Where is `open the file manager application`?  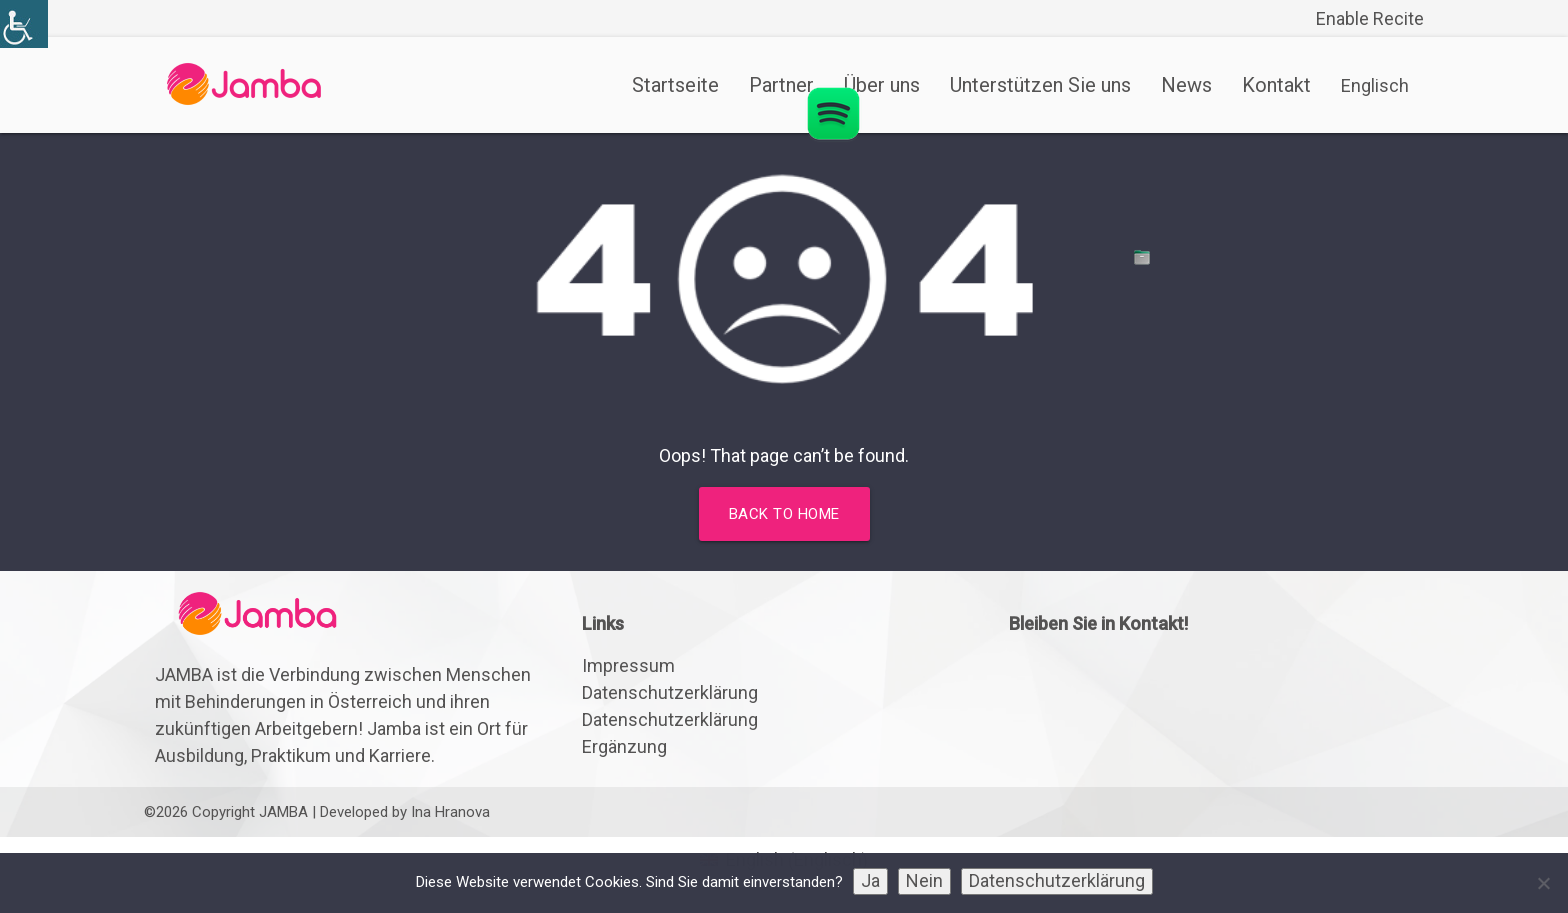 open the file manager application is located at coordinates (1142, 257).